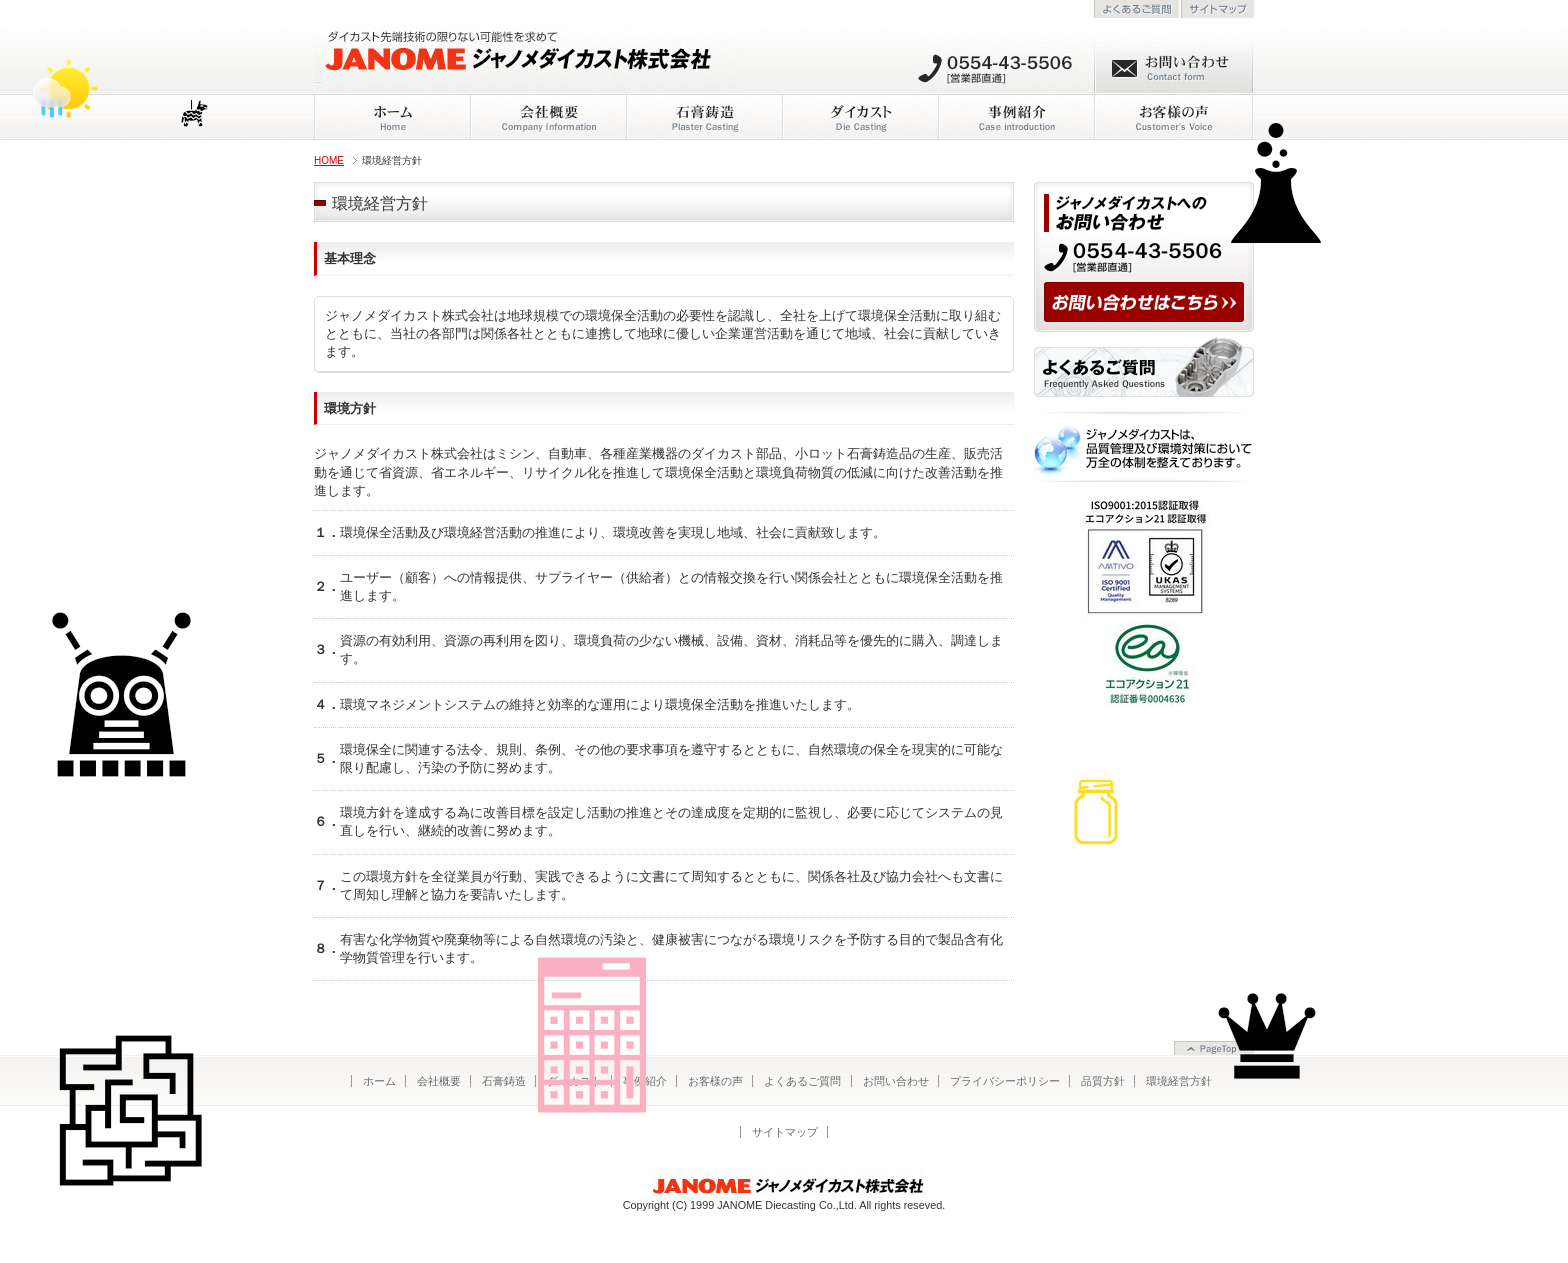  What do you see at coordinates (65, 88) in the screenshot?
I see `indicates rainy weather with daytime sun breaks` at bounding box center [65, 88].